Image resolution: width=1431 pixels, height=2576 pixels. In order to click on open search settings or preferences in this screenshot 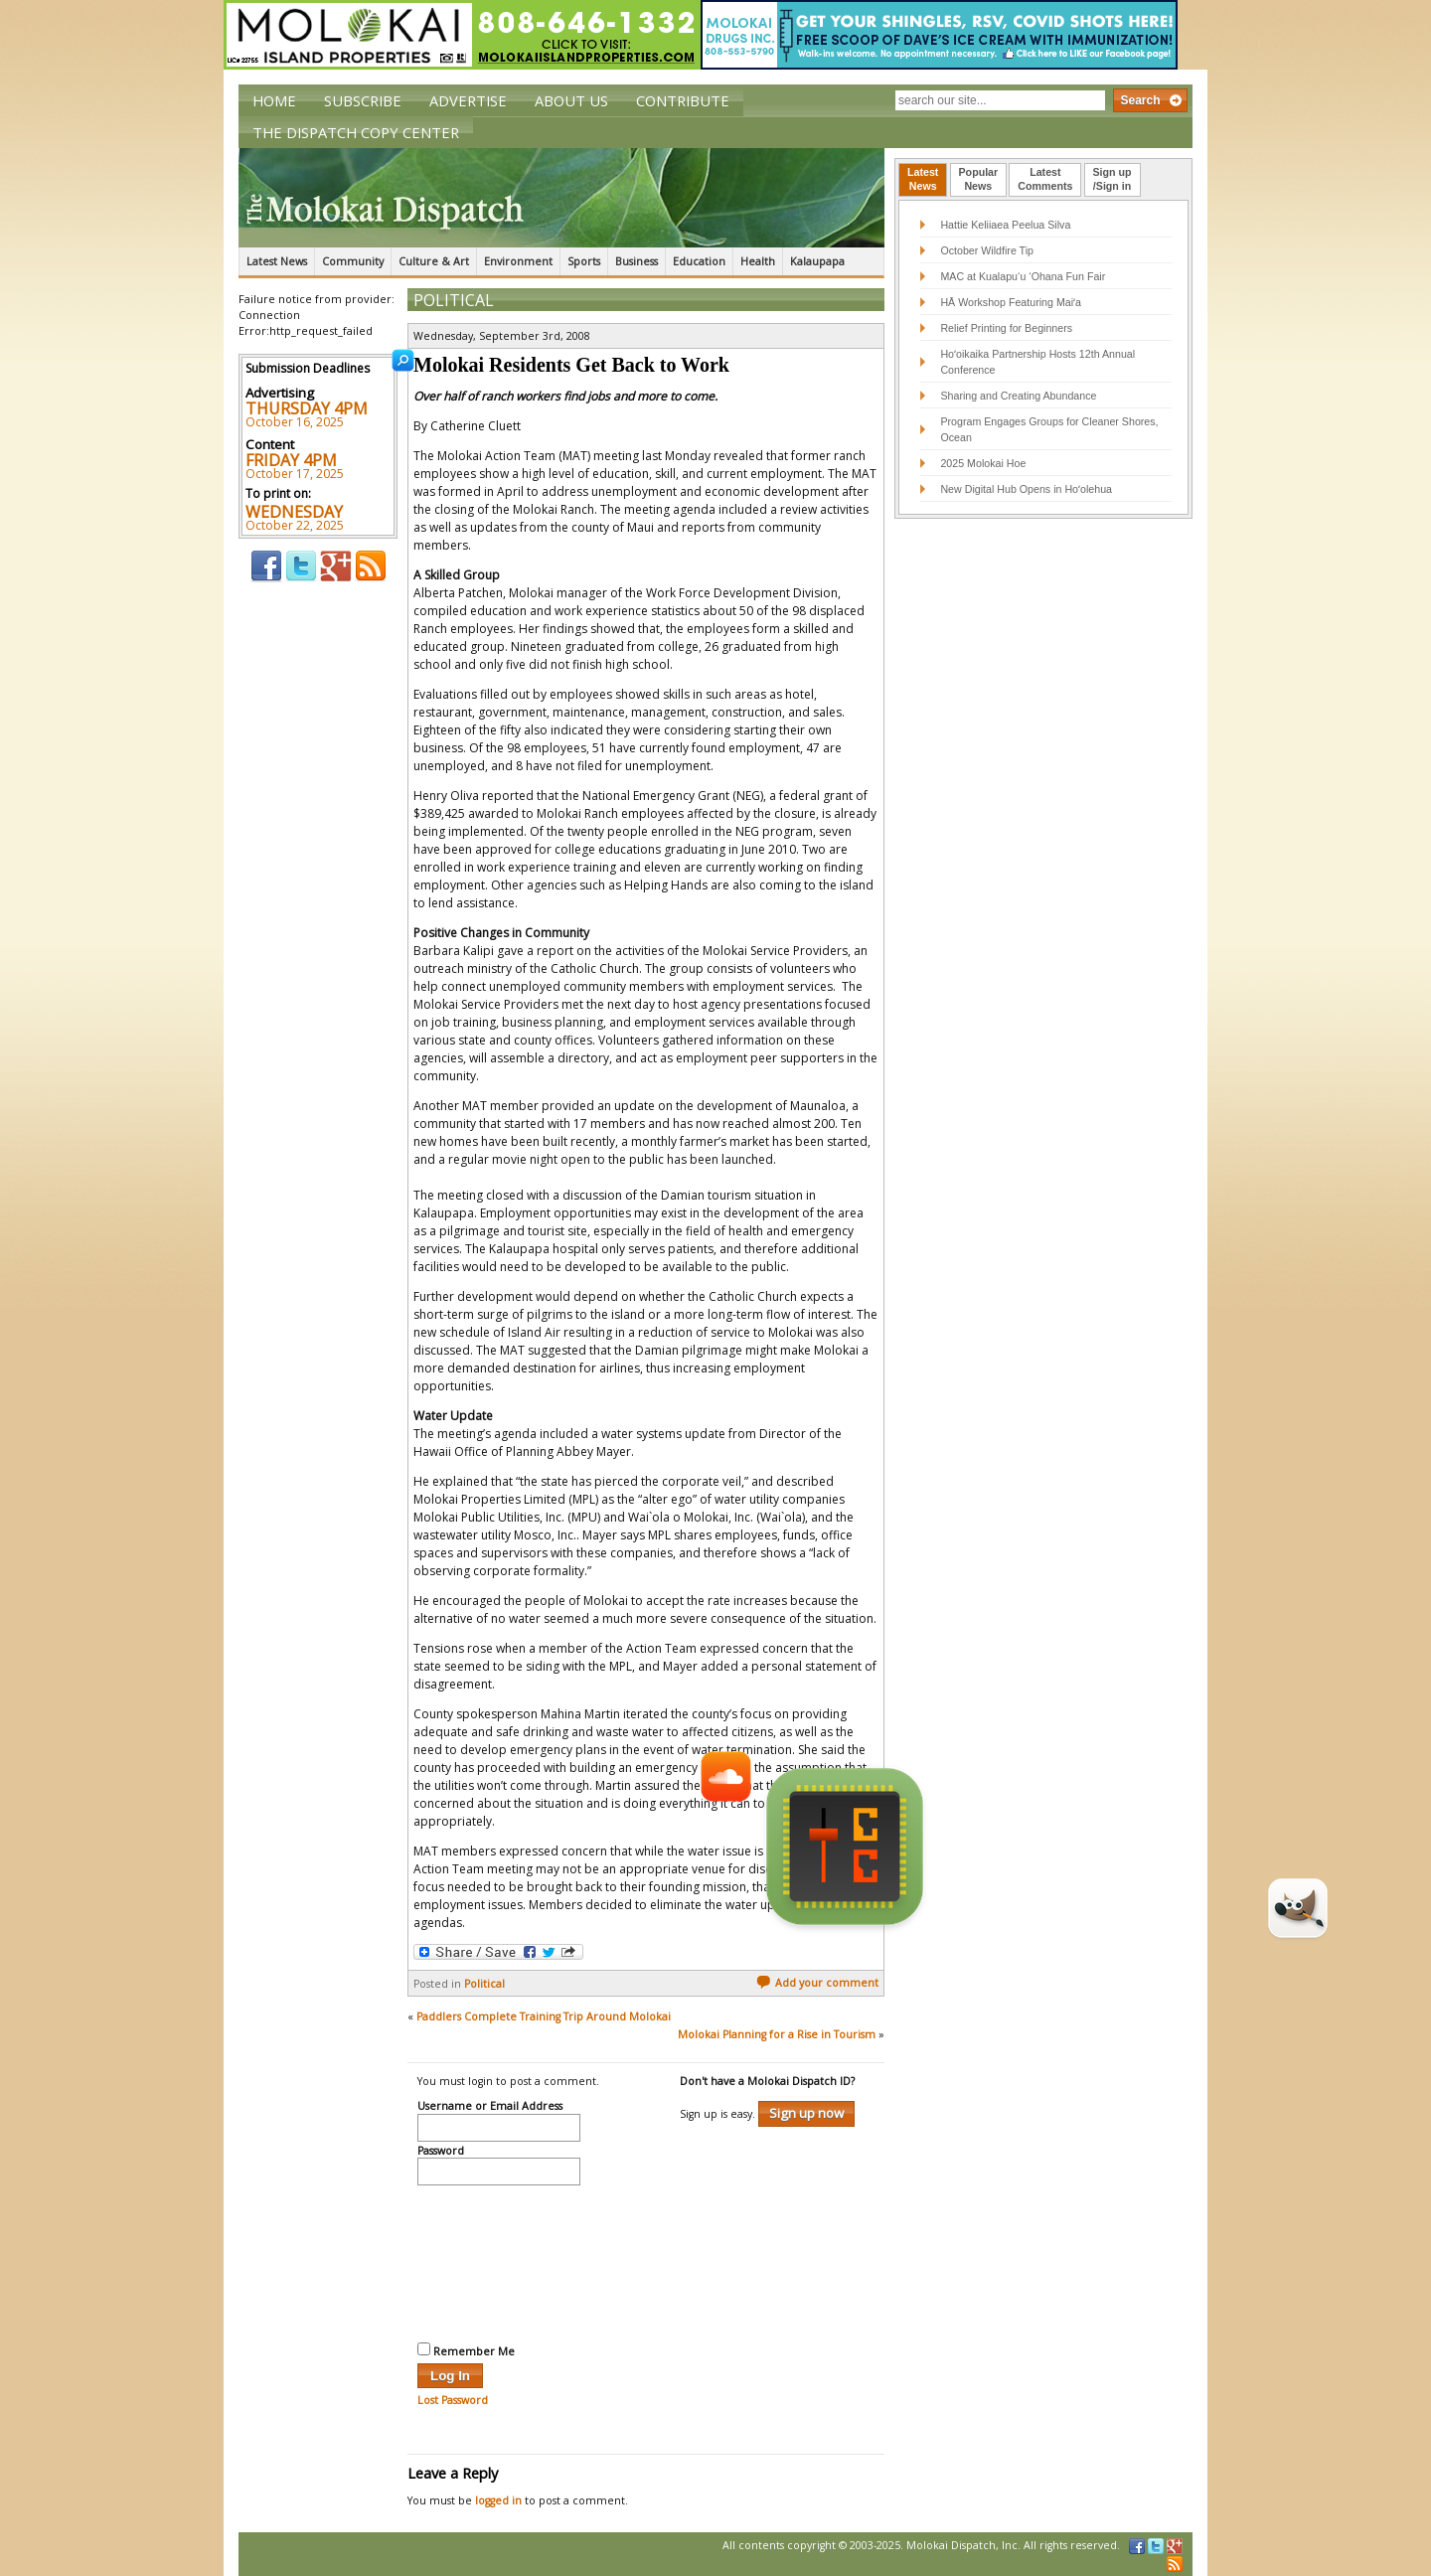, I will do `click(402, 360)`.